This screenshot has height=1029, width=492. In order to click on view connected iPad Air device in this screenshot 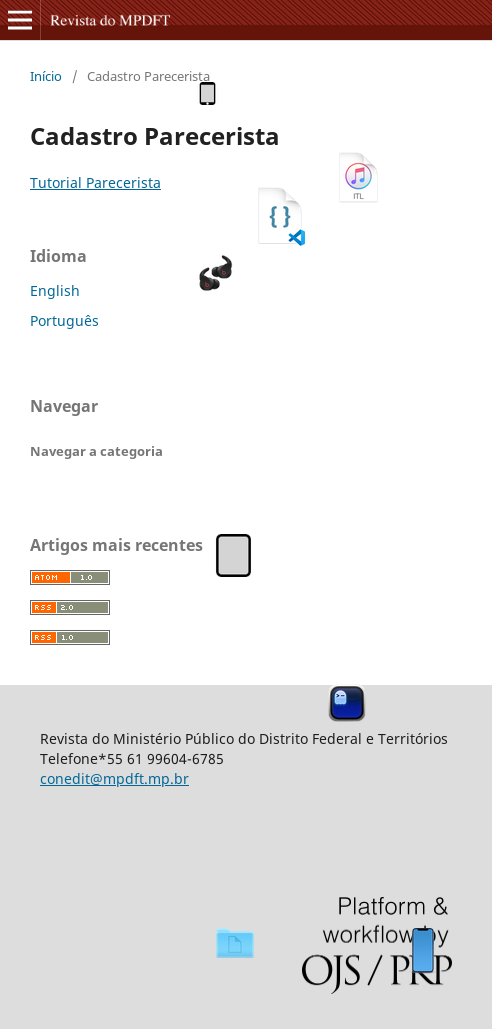, I will do `click(207, 93)`.